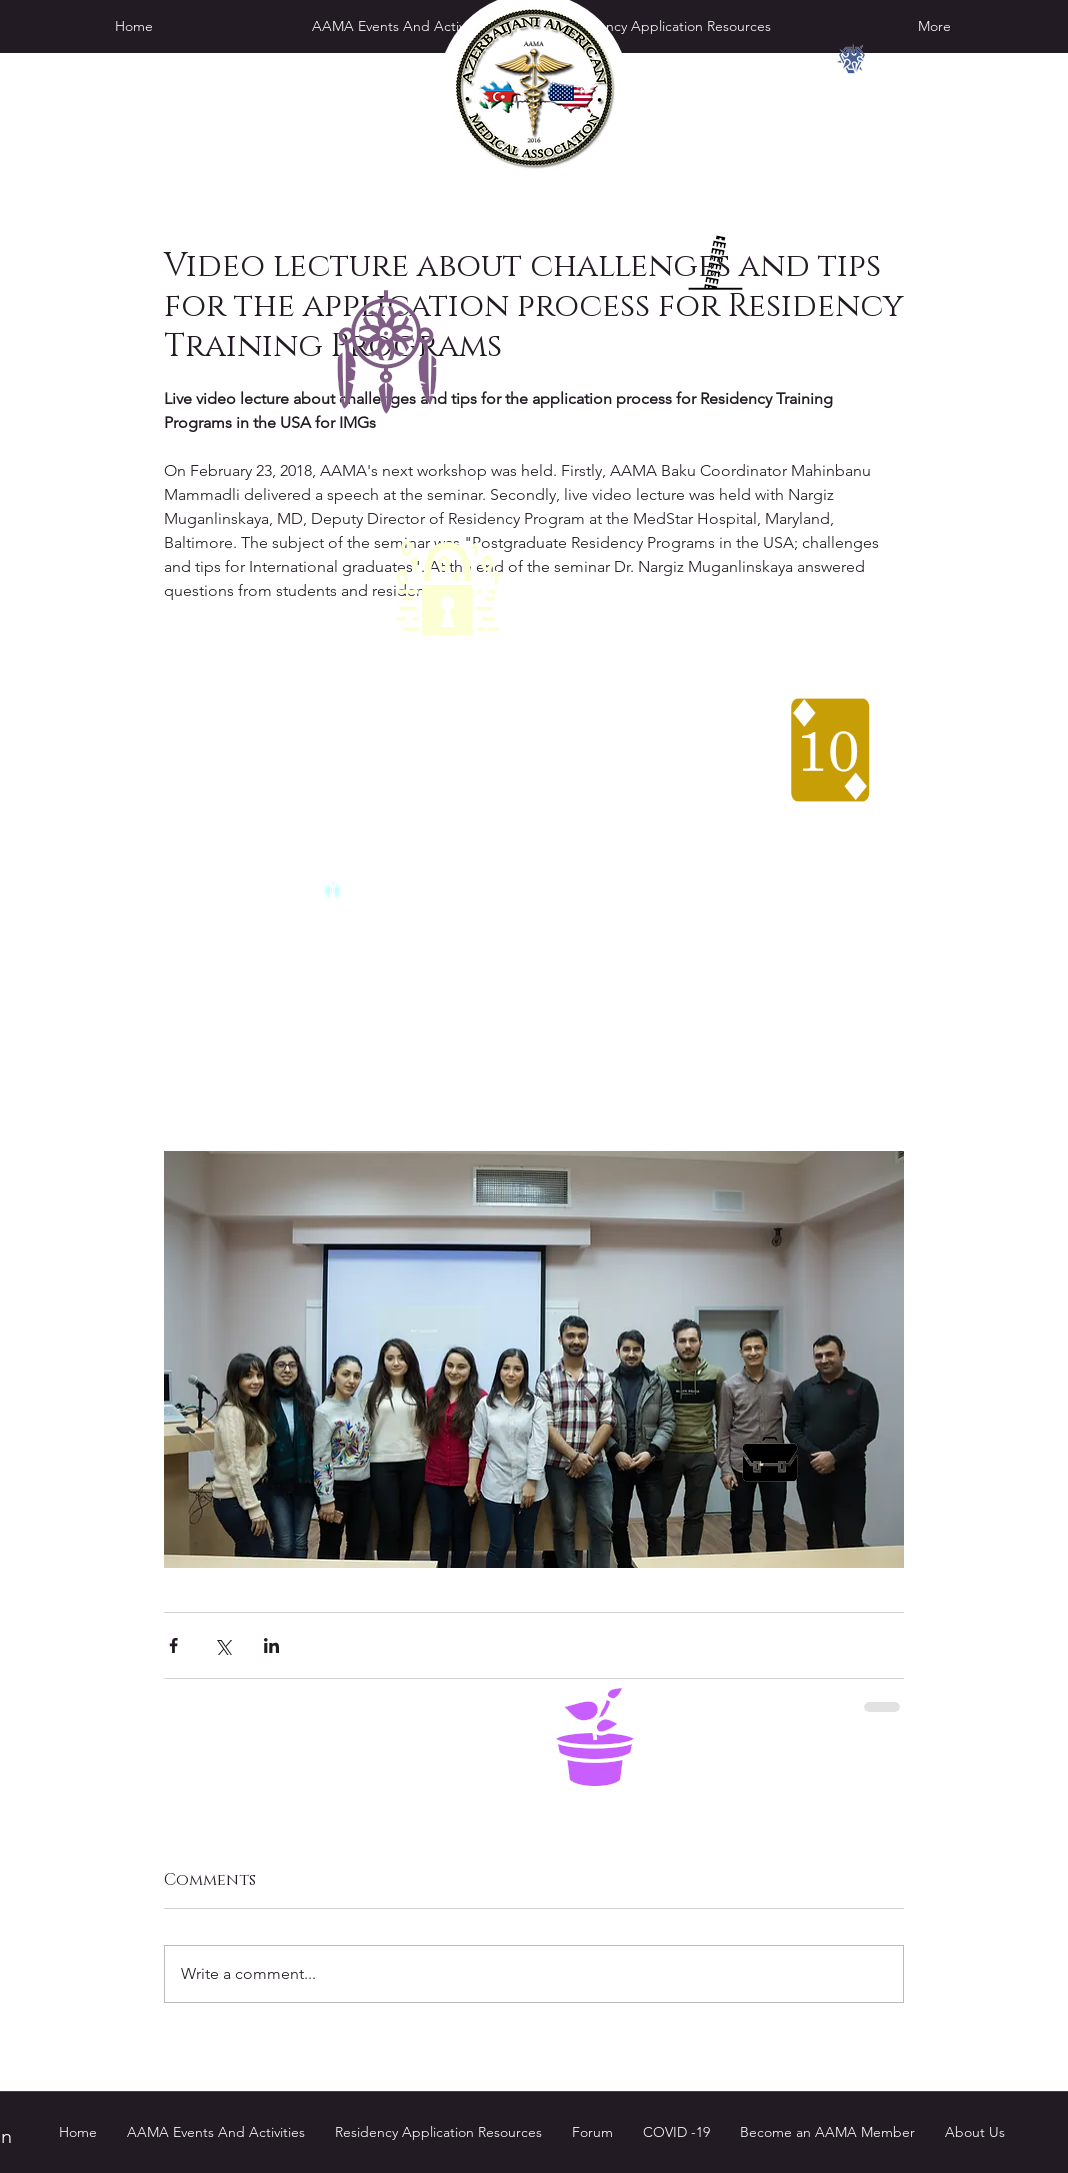 The image size is (1068, 2173). What do you see at coordinates (595, 1737) in the screenshot?
I see `start a new project or initiative` at bounding box center [595, 1737].